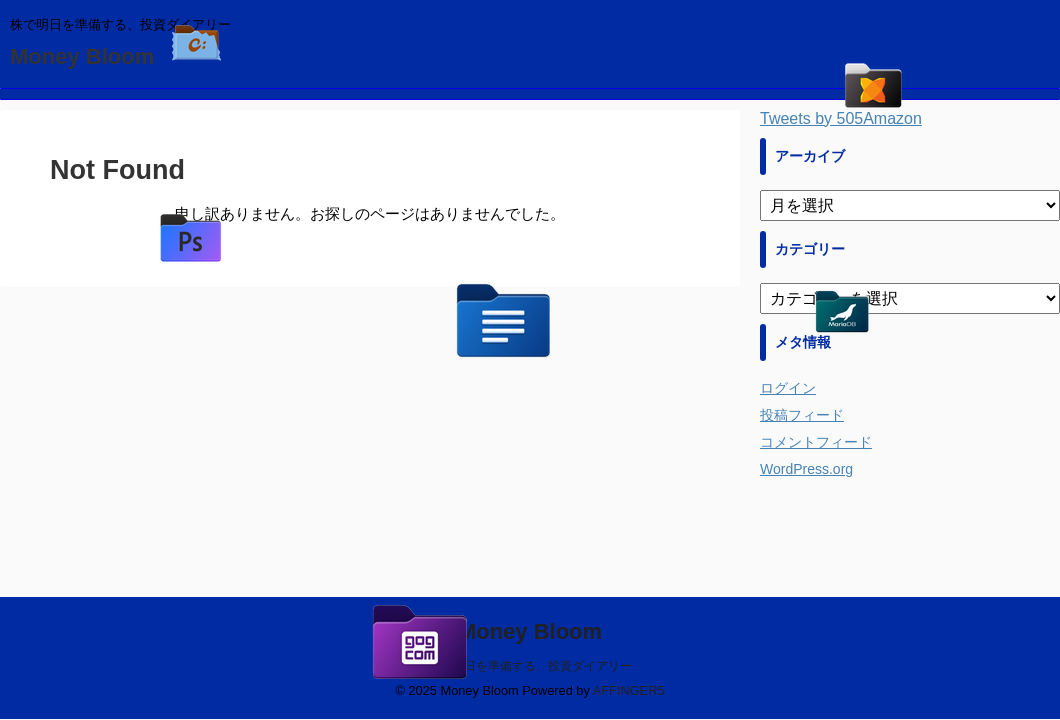  Describe the element at coordinates (842, 313) in the screenshot. I see `open MariaDB database files folder` at that location.